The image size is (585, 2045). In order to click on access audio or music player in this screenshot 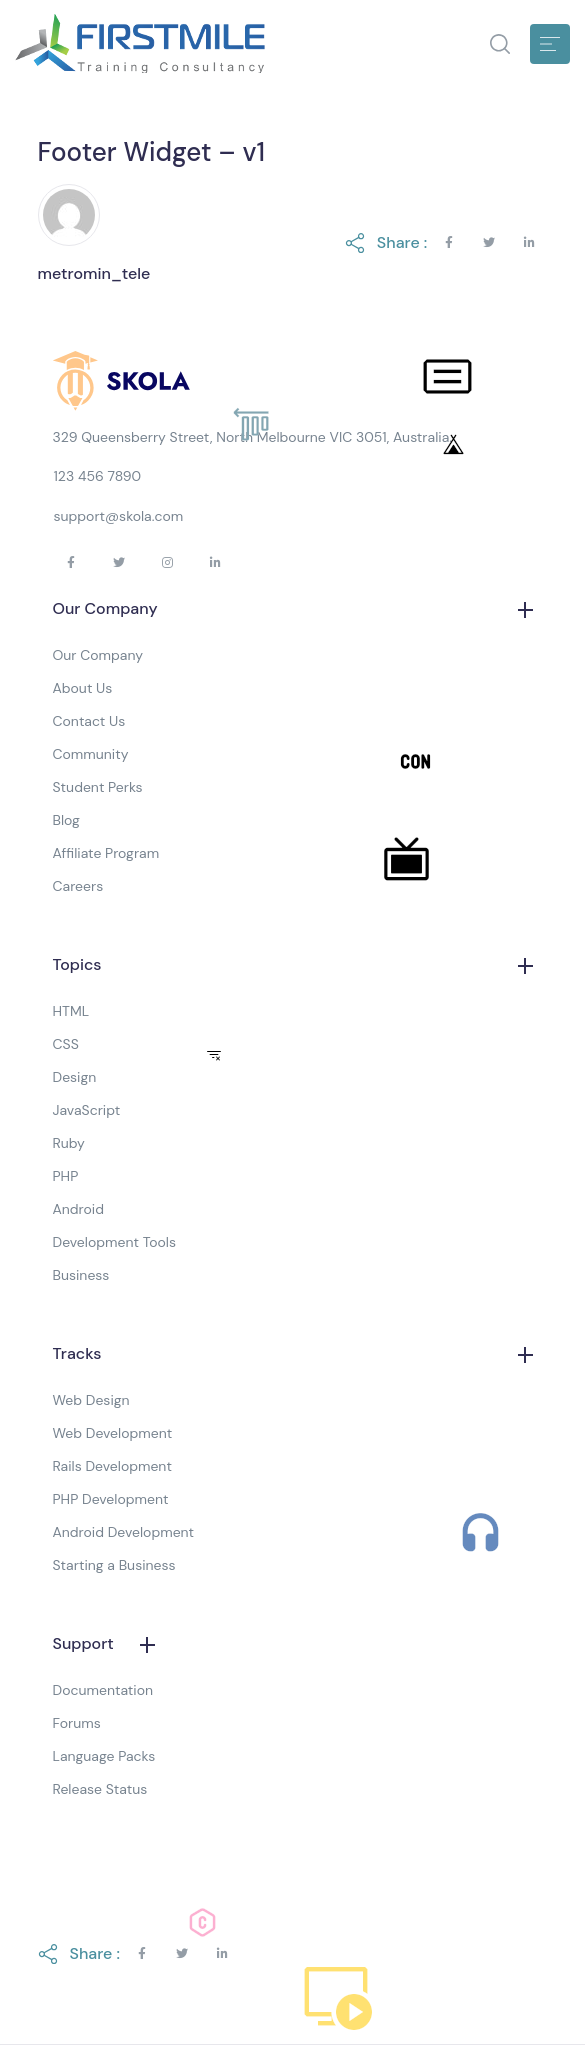, I will do `click(480, 1533)`.